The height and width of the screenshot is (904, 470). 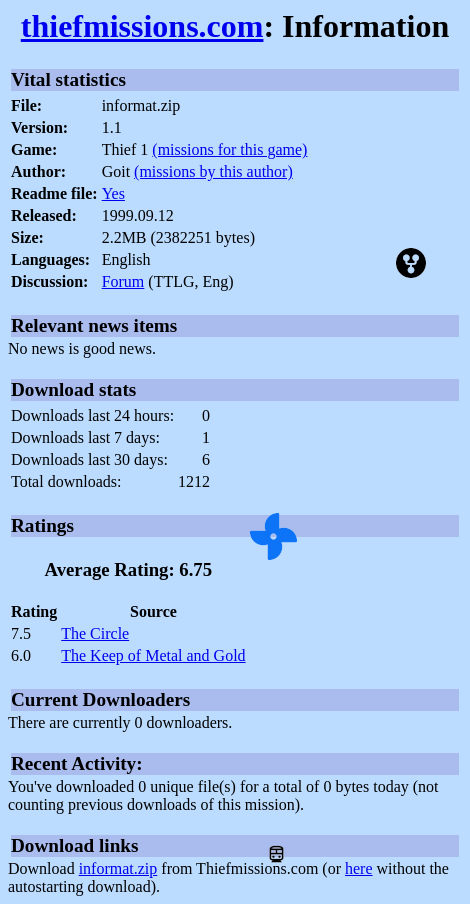 What do you see at coordinates (411, 263) in the screenshot?
I see `indicates a forked repository in your activity feed` at bounding box center [411, 263].